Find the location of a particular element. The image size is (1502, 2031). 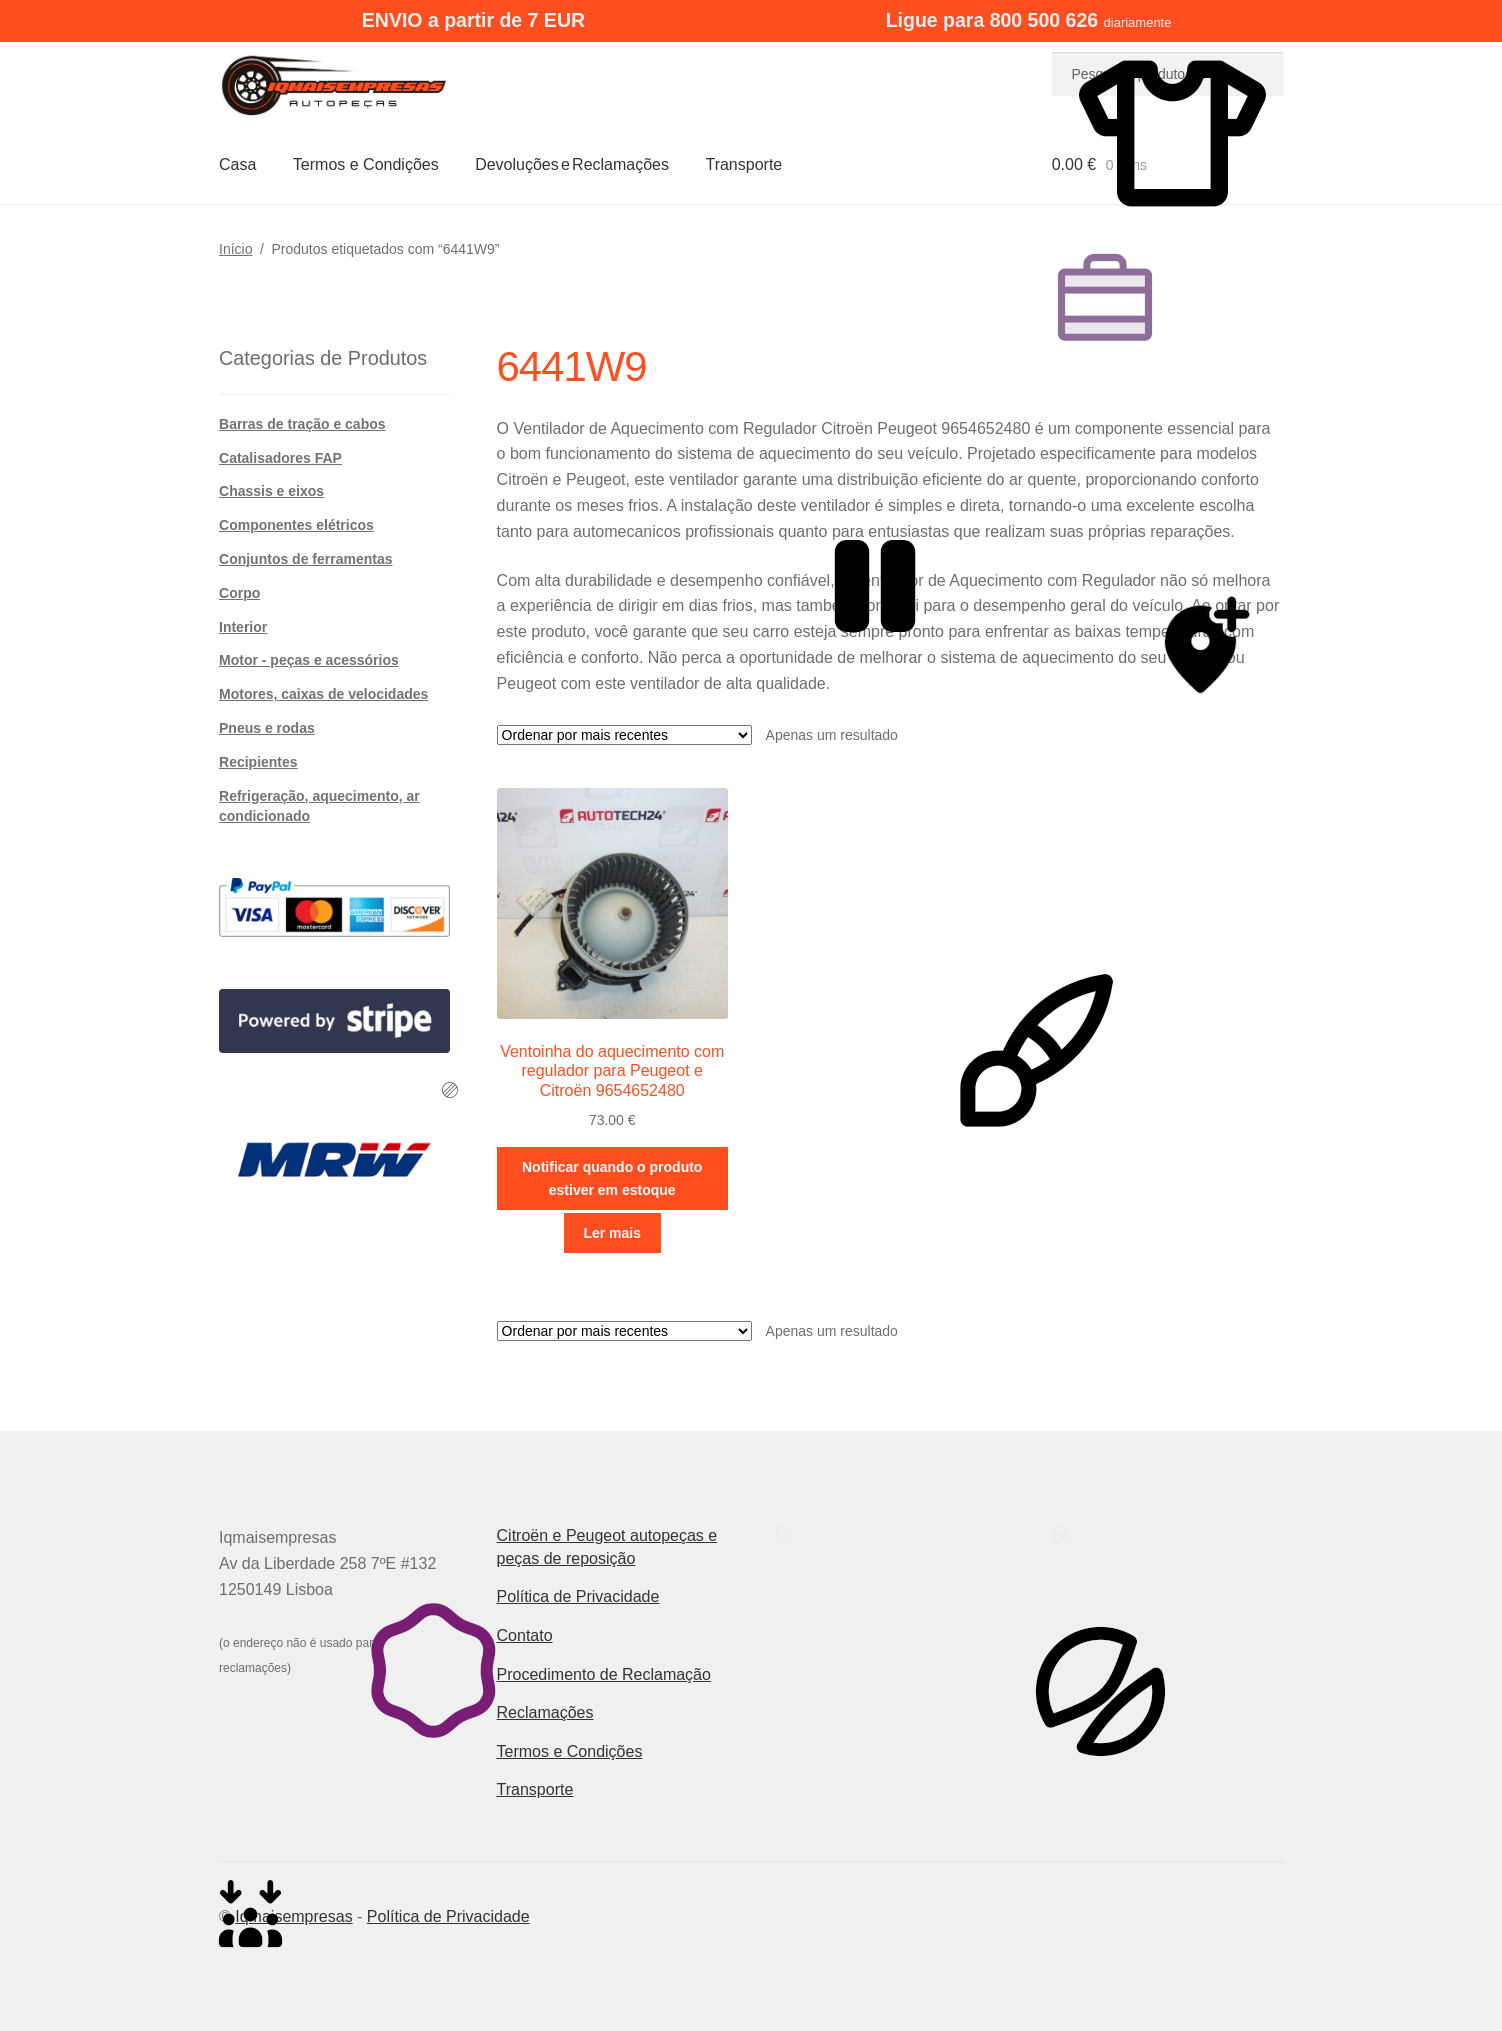

distribute tasks or assignments to team members is located at coordinates (250, 1915).